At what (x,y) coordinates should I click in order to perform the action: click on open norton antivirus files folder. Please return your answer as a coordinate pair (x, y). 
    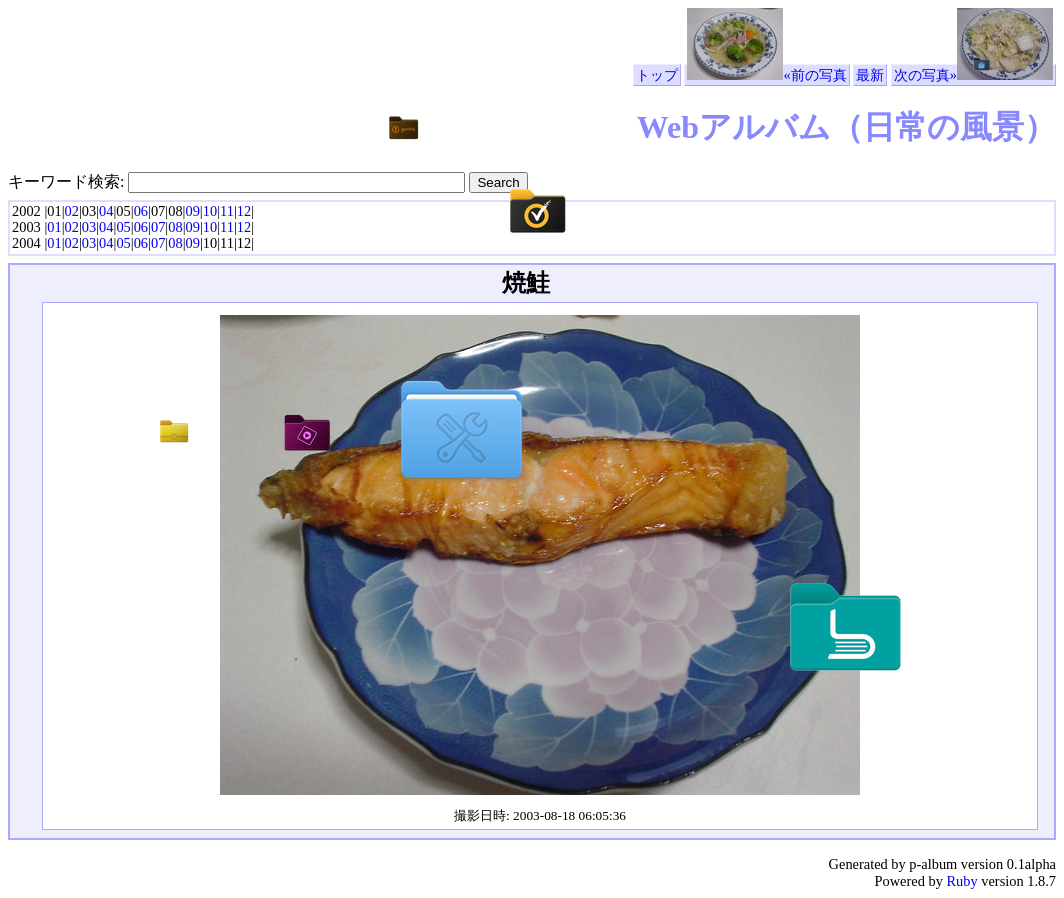
    Looking at the image, I should click on (537, 212).